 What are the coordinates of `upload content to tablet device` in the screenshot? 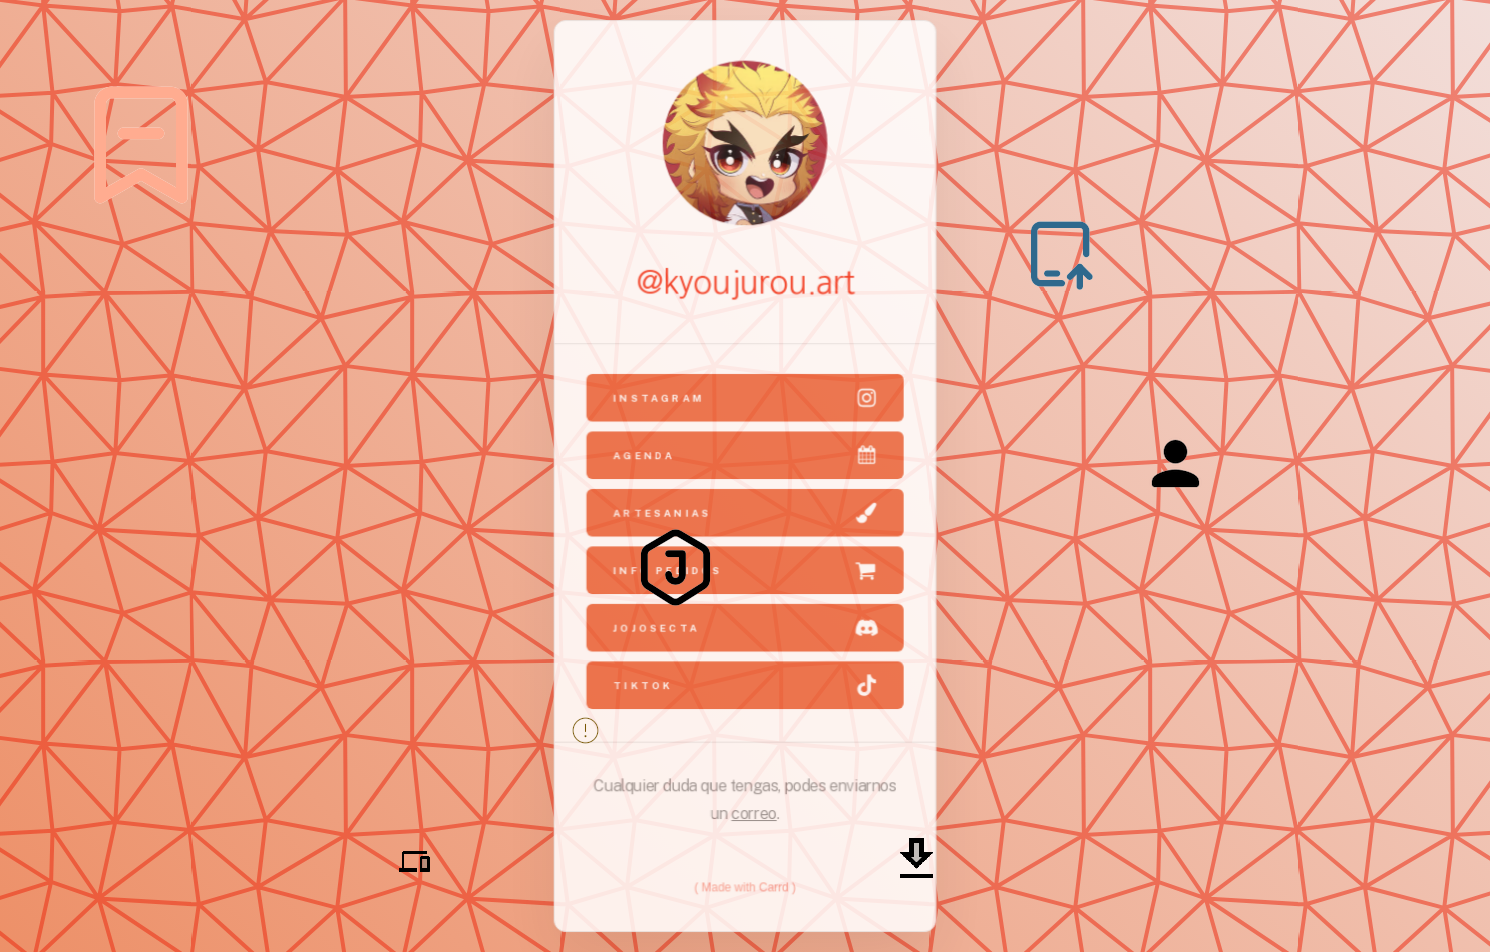 It's located at (1057, 254).